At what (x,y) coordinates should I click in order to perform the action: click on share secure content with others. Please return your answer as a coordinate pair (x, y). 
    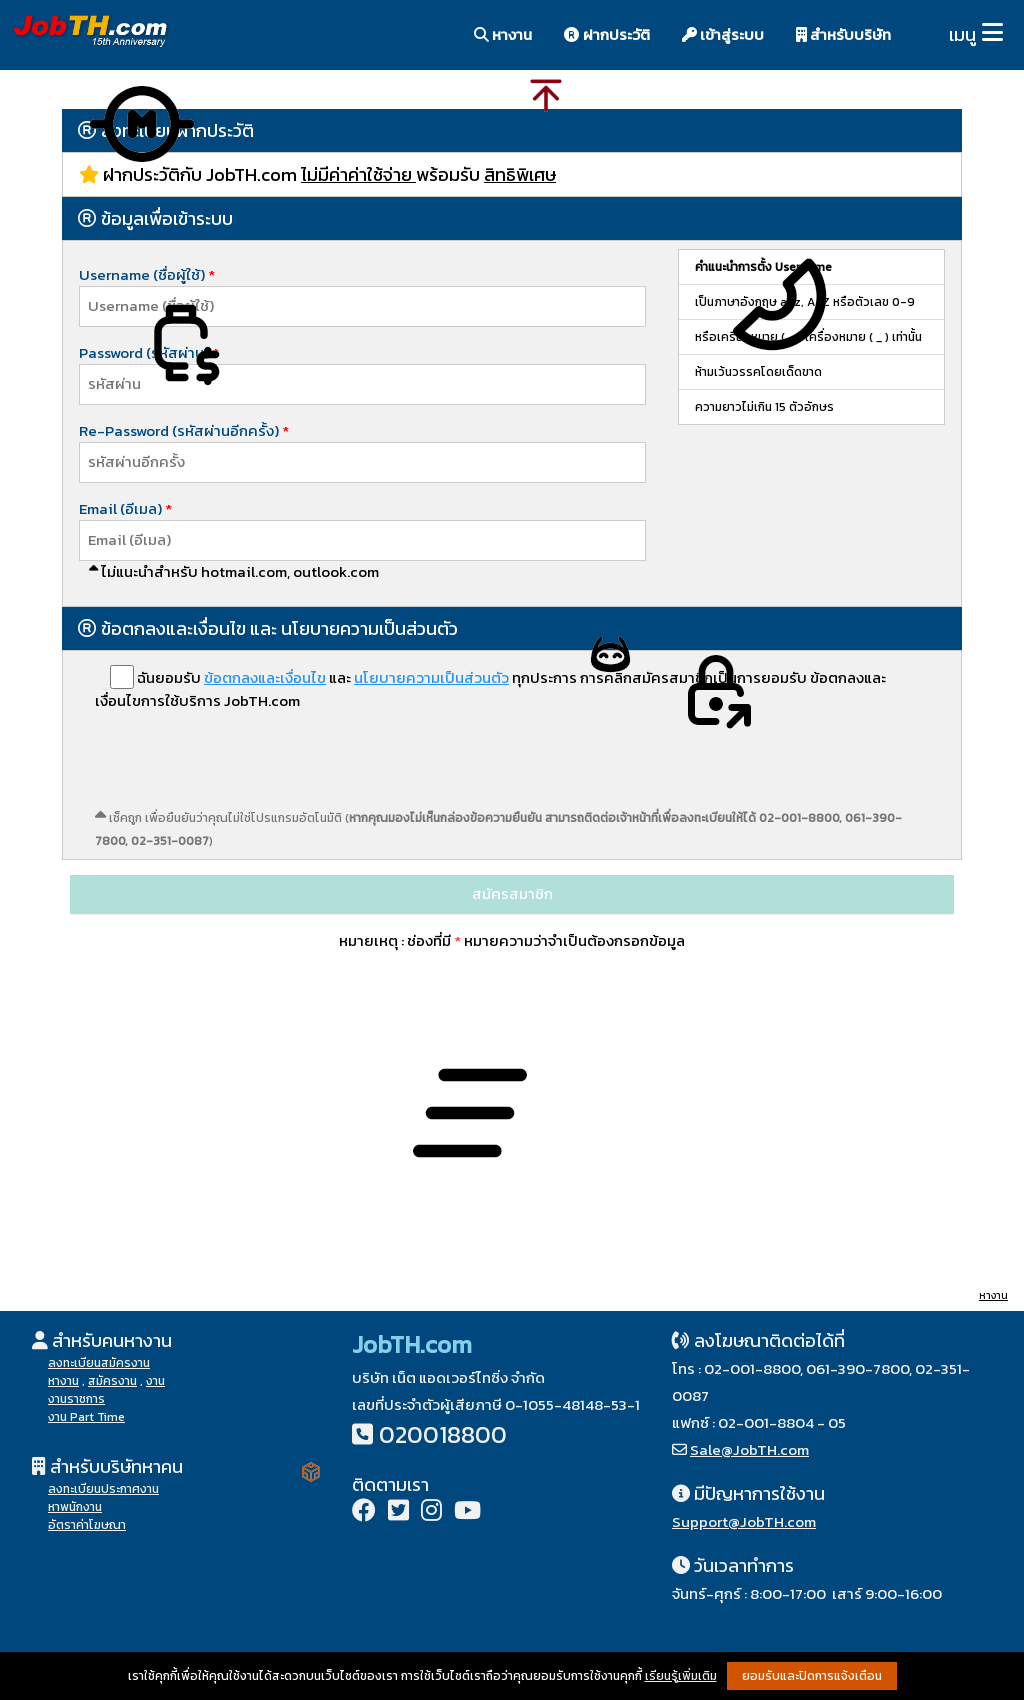
    Looking at the image, I should click on (716, 690).